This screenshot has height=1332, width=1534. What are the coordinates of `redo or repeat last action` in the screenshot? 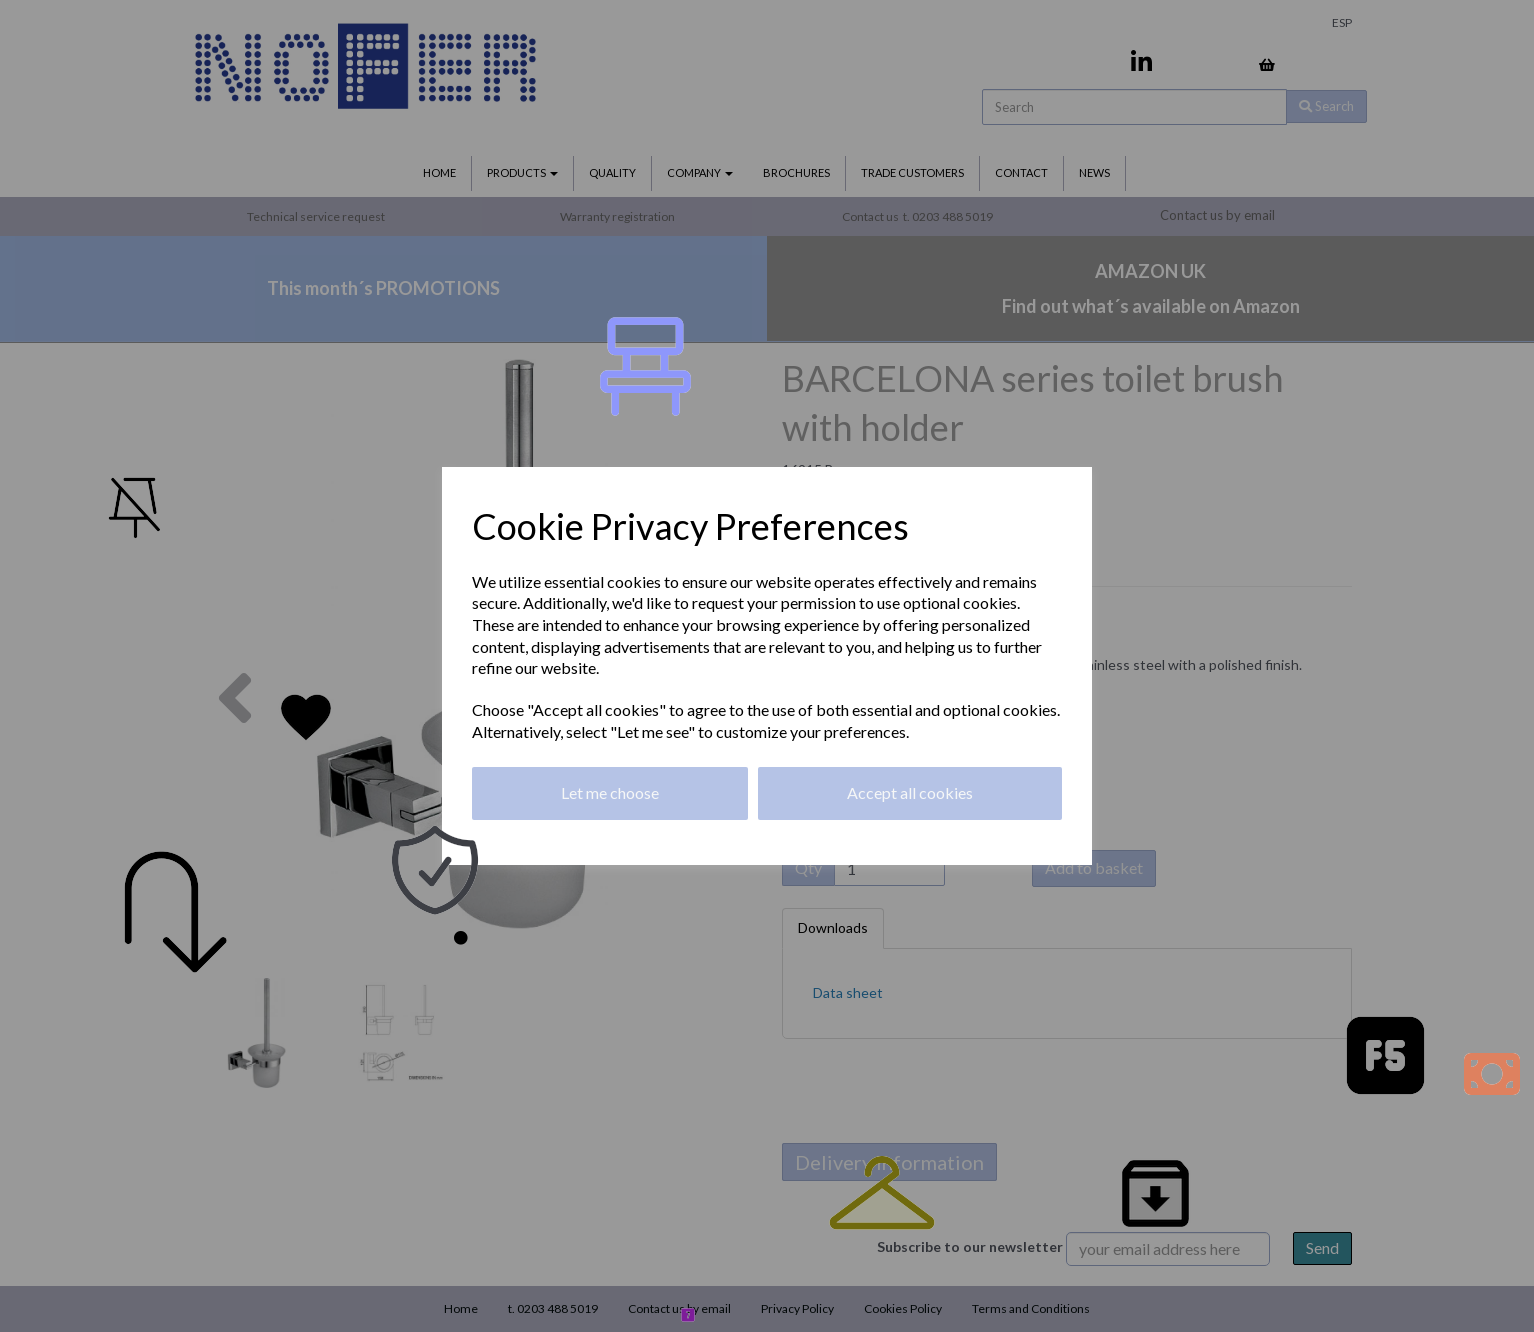 It's located at (171, 912).